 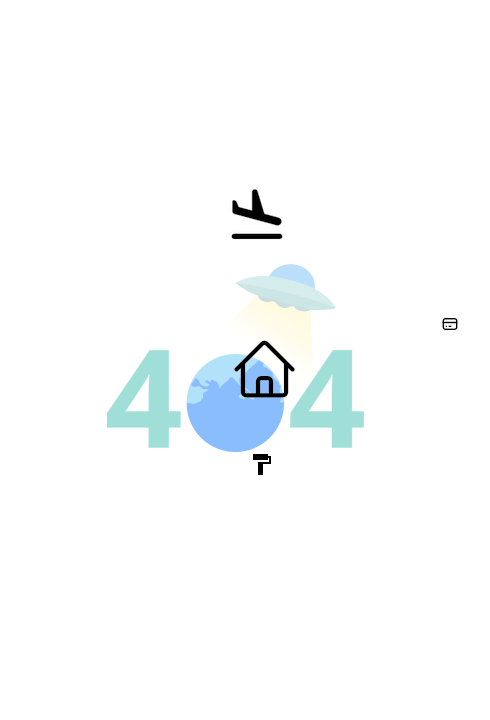 What do you see at coordinates (264, 369) in the screenshot?
I see `navigate to home screen` at bounding box center [264, 369].